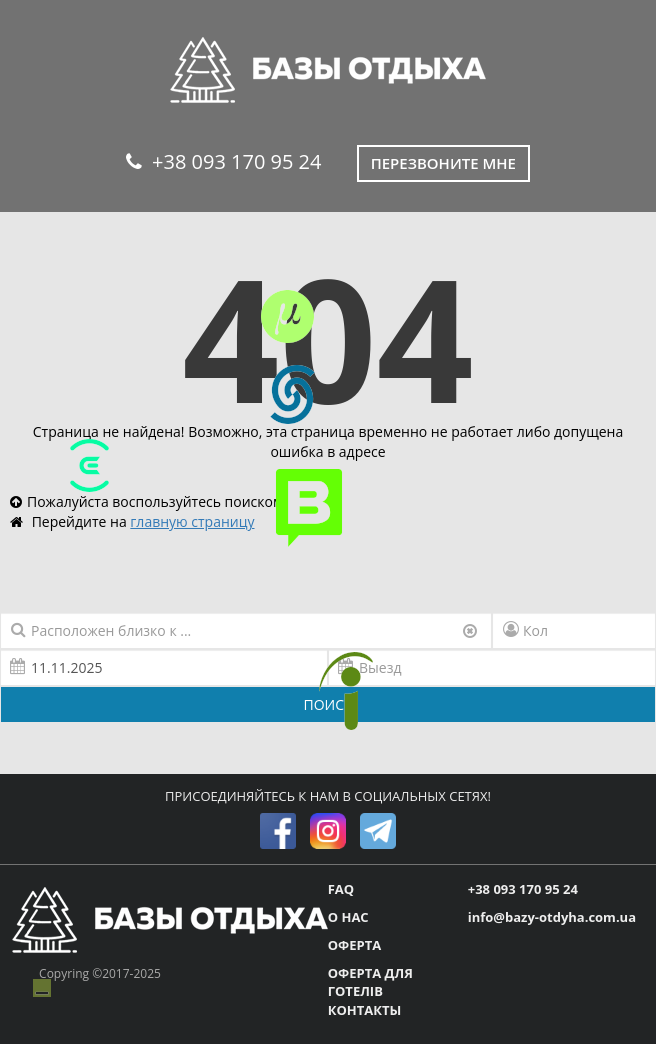  What do you see at coordinates (292, 394) in the screenshot?
I see `upstash brand logo` at bounding box center [292, 394].